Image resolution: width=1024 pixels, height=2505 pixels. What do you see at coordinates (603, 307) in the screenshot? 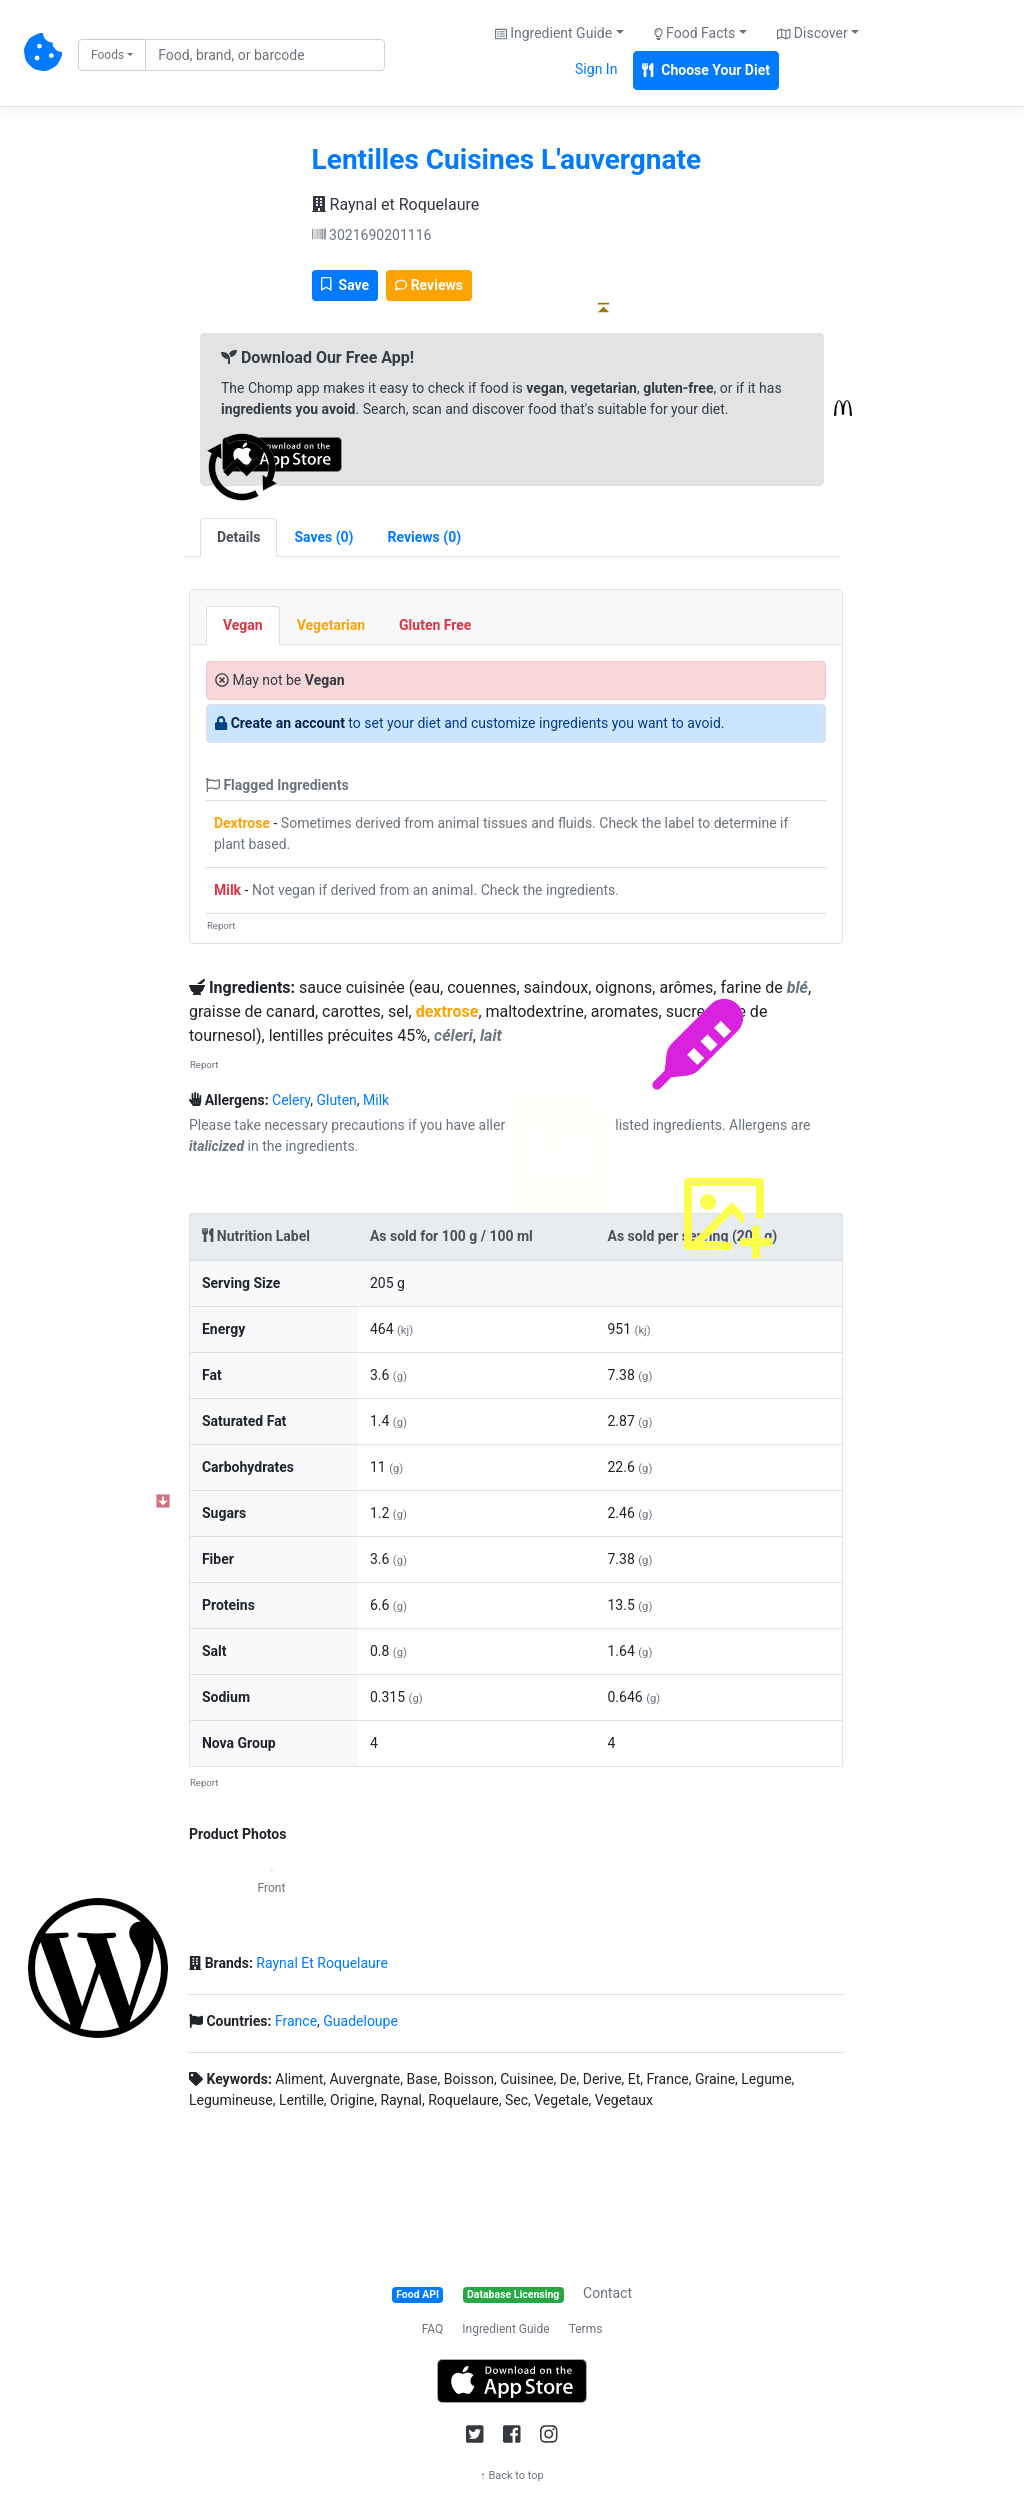
I see `skip to the beginning or top of content` at bounding box center [603, 307].